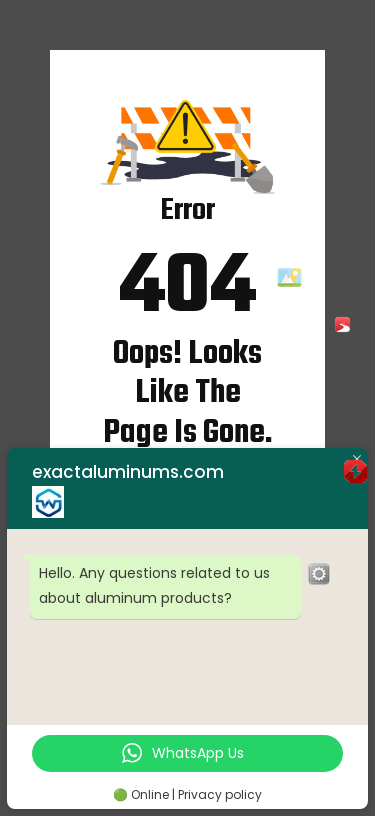 The image size is (375, 816). I want to click on open the photos app, so click(289, 277).